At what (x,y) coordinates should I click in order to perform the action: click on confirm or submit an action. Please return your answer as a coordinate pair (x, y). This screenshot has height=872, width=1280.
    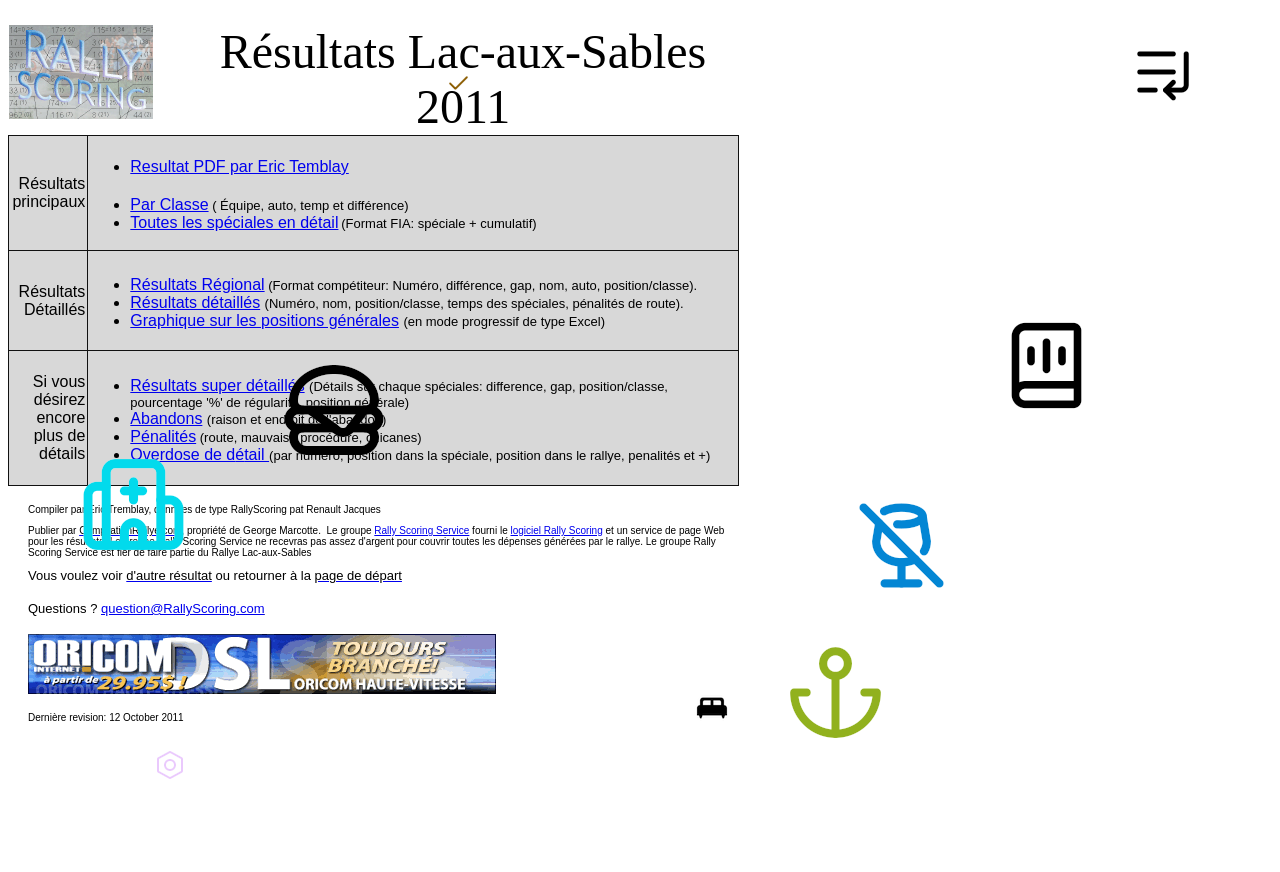
    Looking at the image, I should click on (458, 83).